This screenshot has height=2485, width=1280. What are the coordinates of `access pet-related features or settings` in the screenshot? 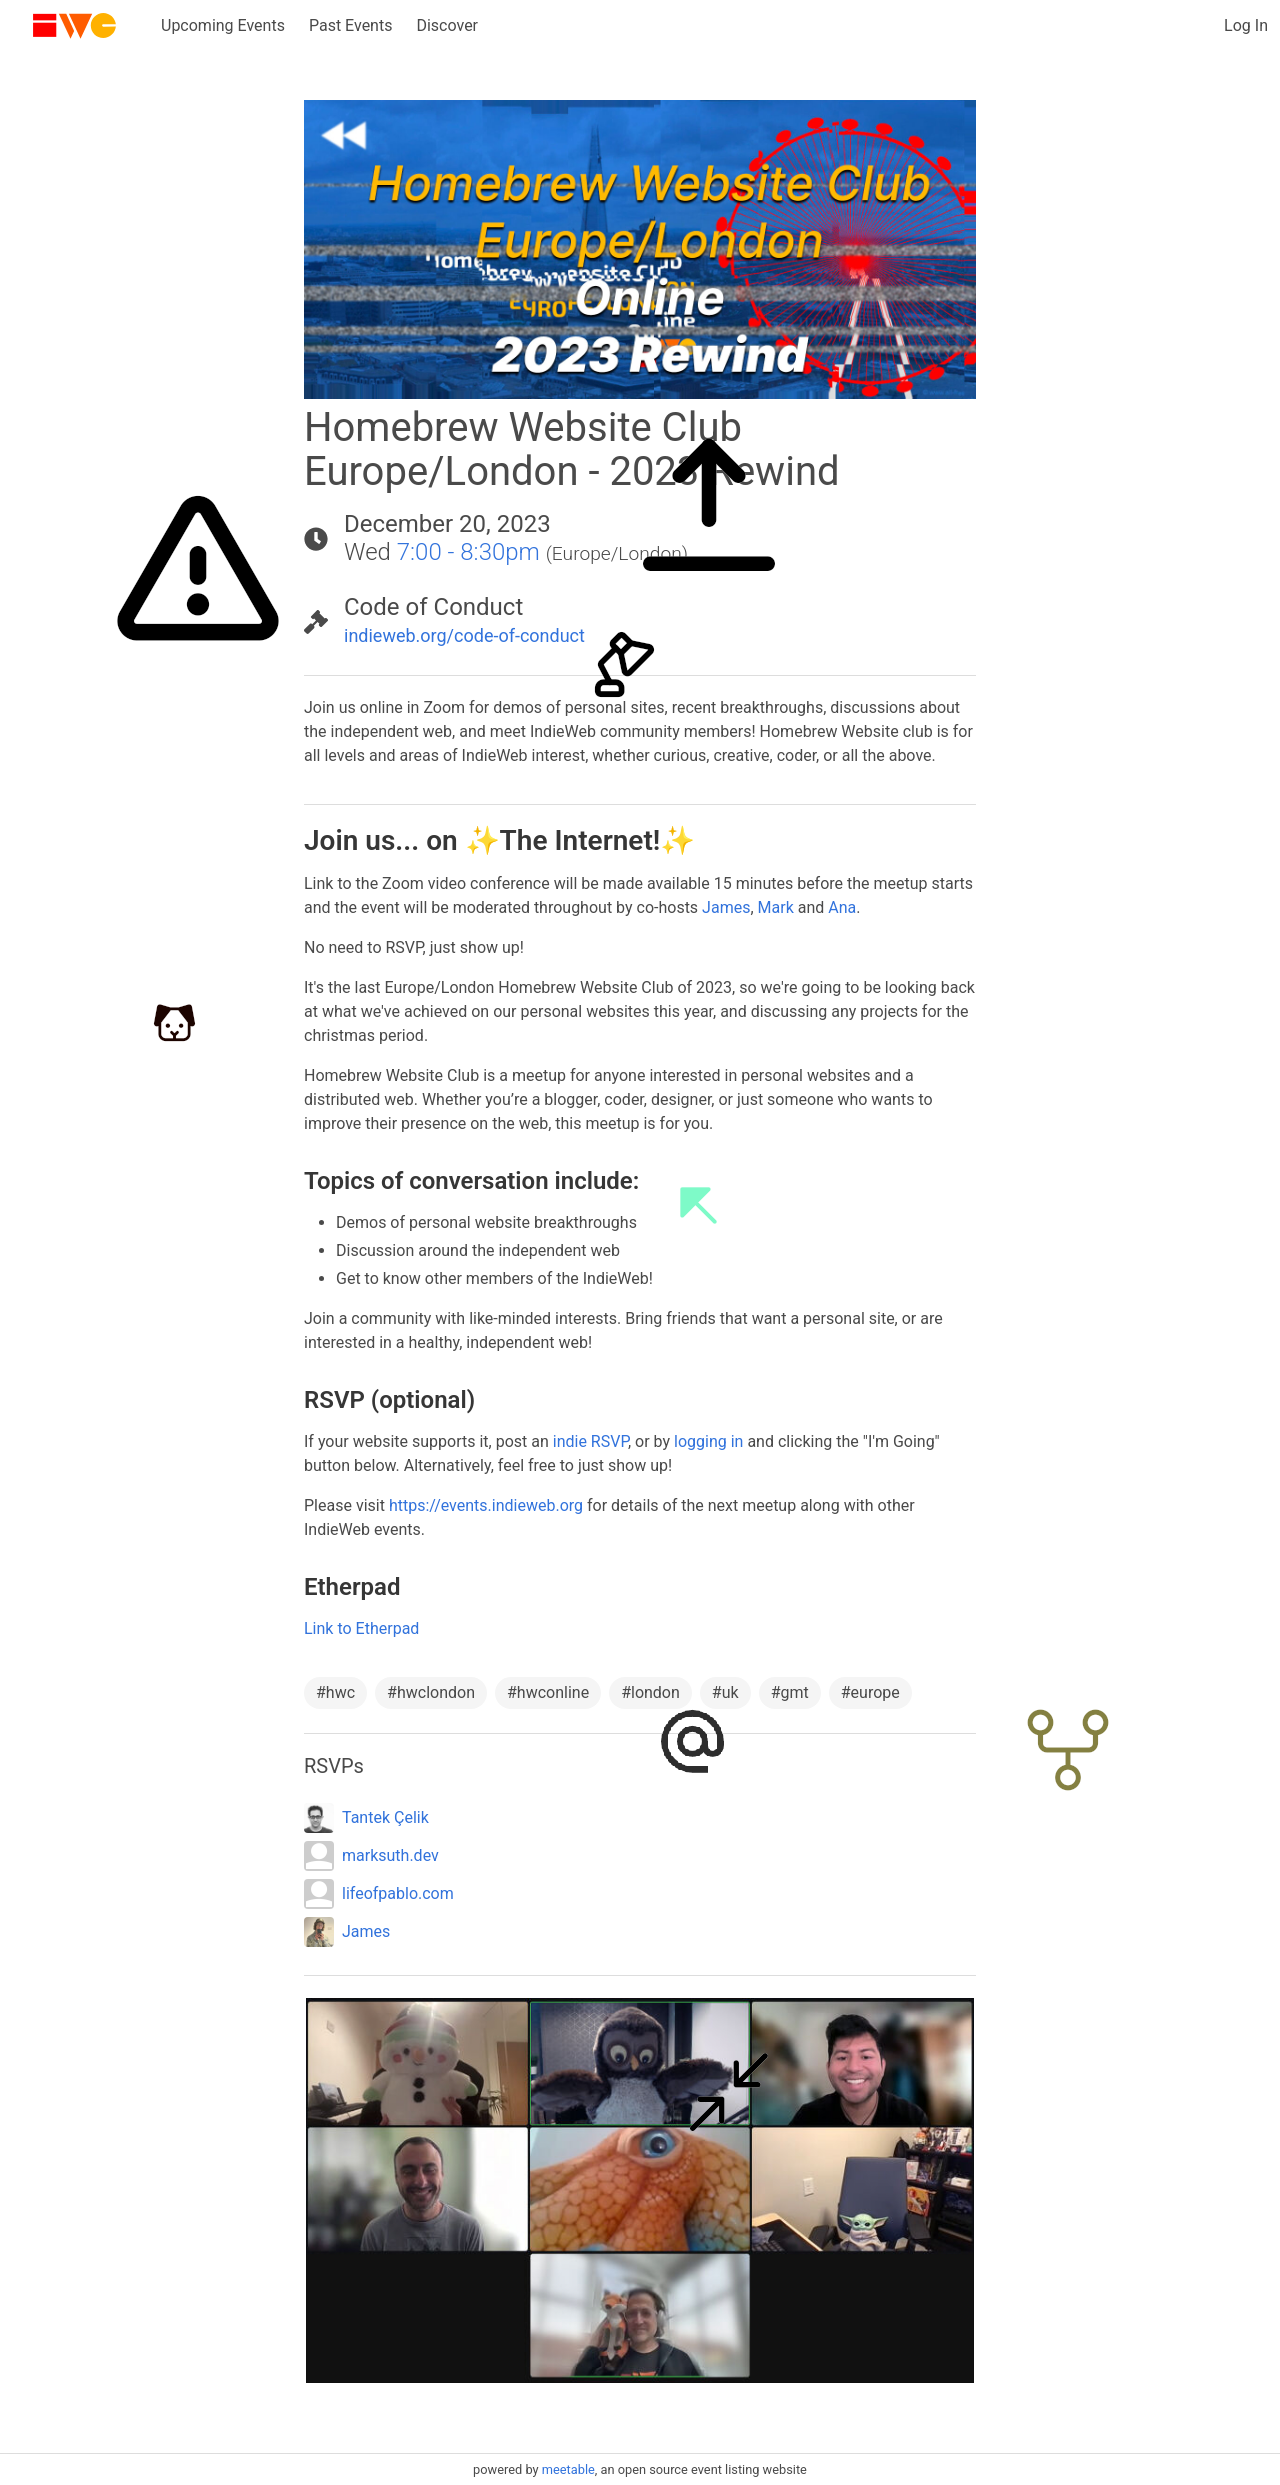 It's located at (174, 1023).